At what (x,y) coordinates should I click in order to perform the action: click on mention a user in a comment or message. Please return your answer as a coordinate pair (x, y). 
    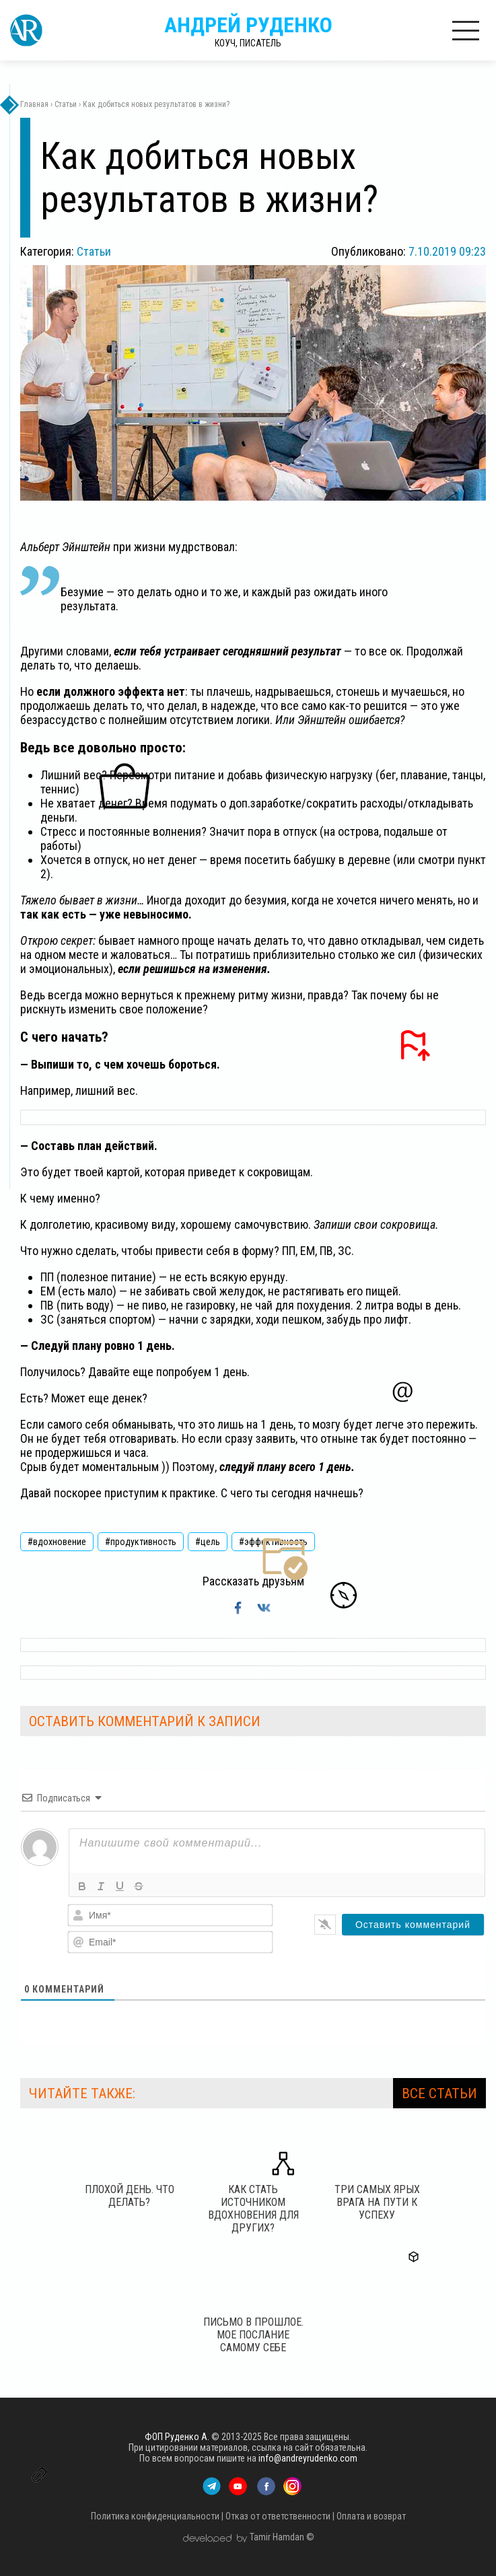
    Looking at the image, I should click on (402, 1391).